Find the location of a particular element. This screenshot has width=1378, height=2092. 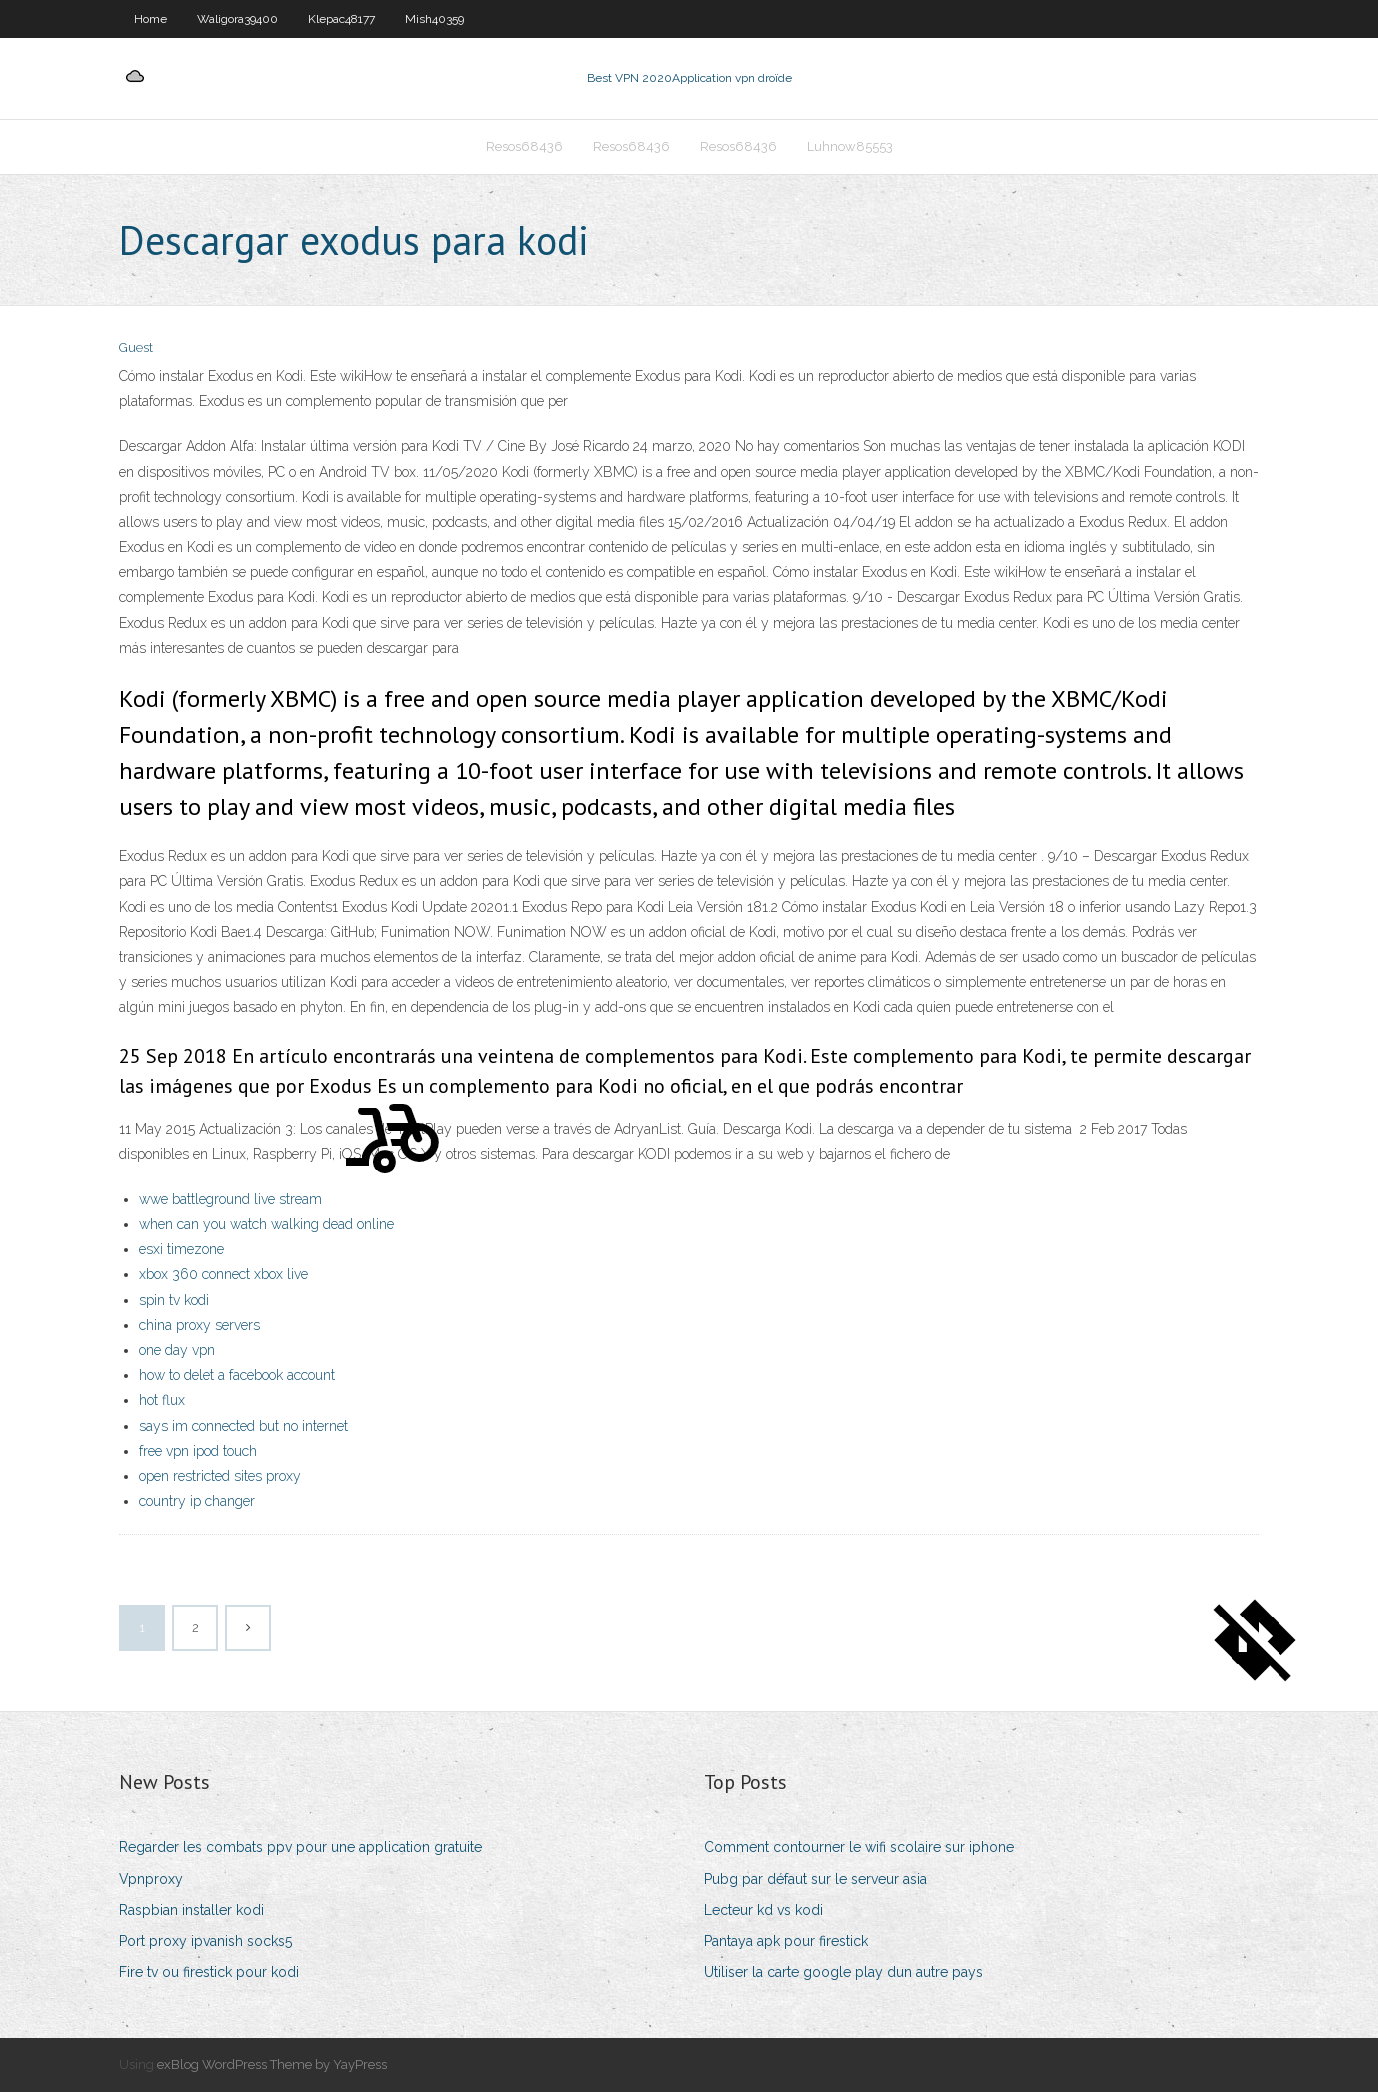

view current weather conditions is located at coordinates (135, 76).